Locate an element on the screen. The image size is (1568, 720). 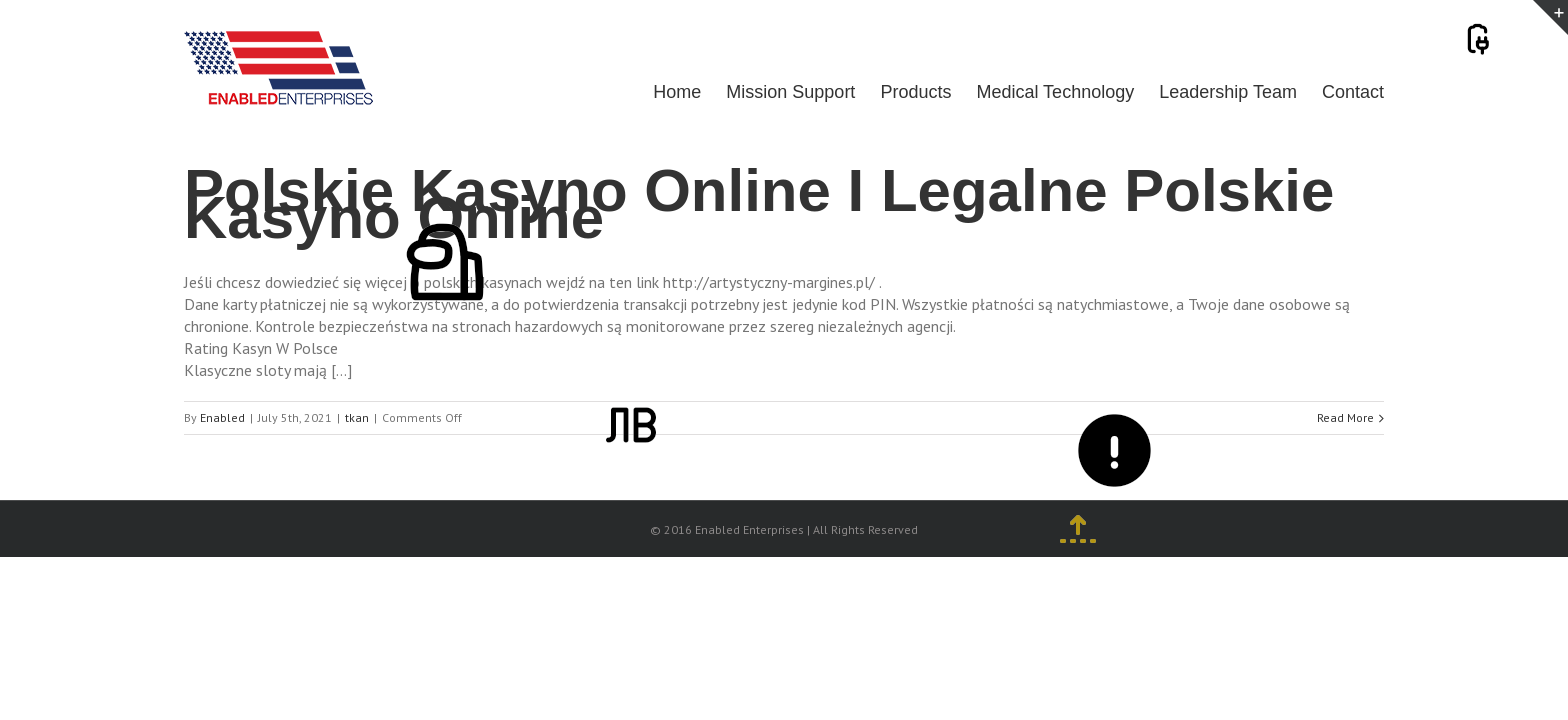
indicates Kyrgyzstani som currency is located at coordinates (631, 425).